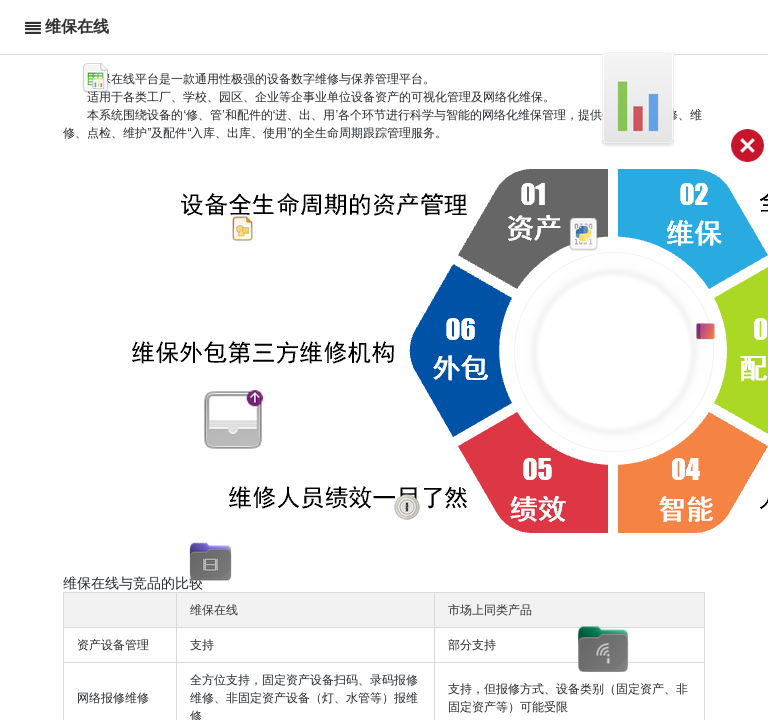  I want to click on open passwords and keys manager, so click(407, 507).